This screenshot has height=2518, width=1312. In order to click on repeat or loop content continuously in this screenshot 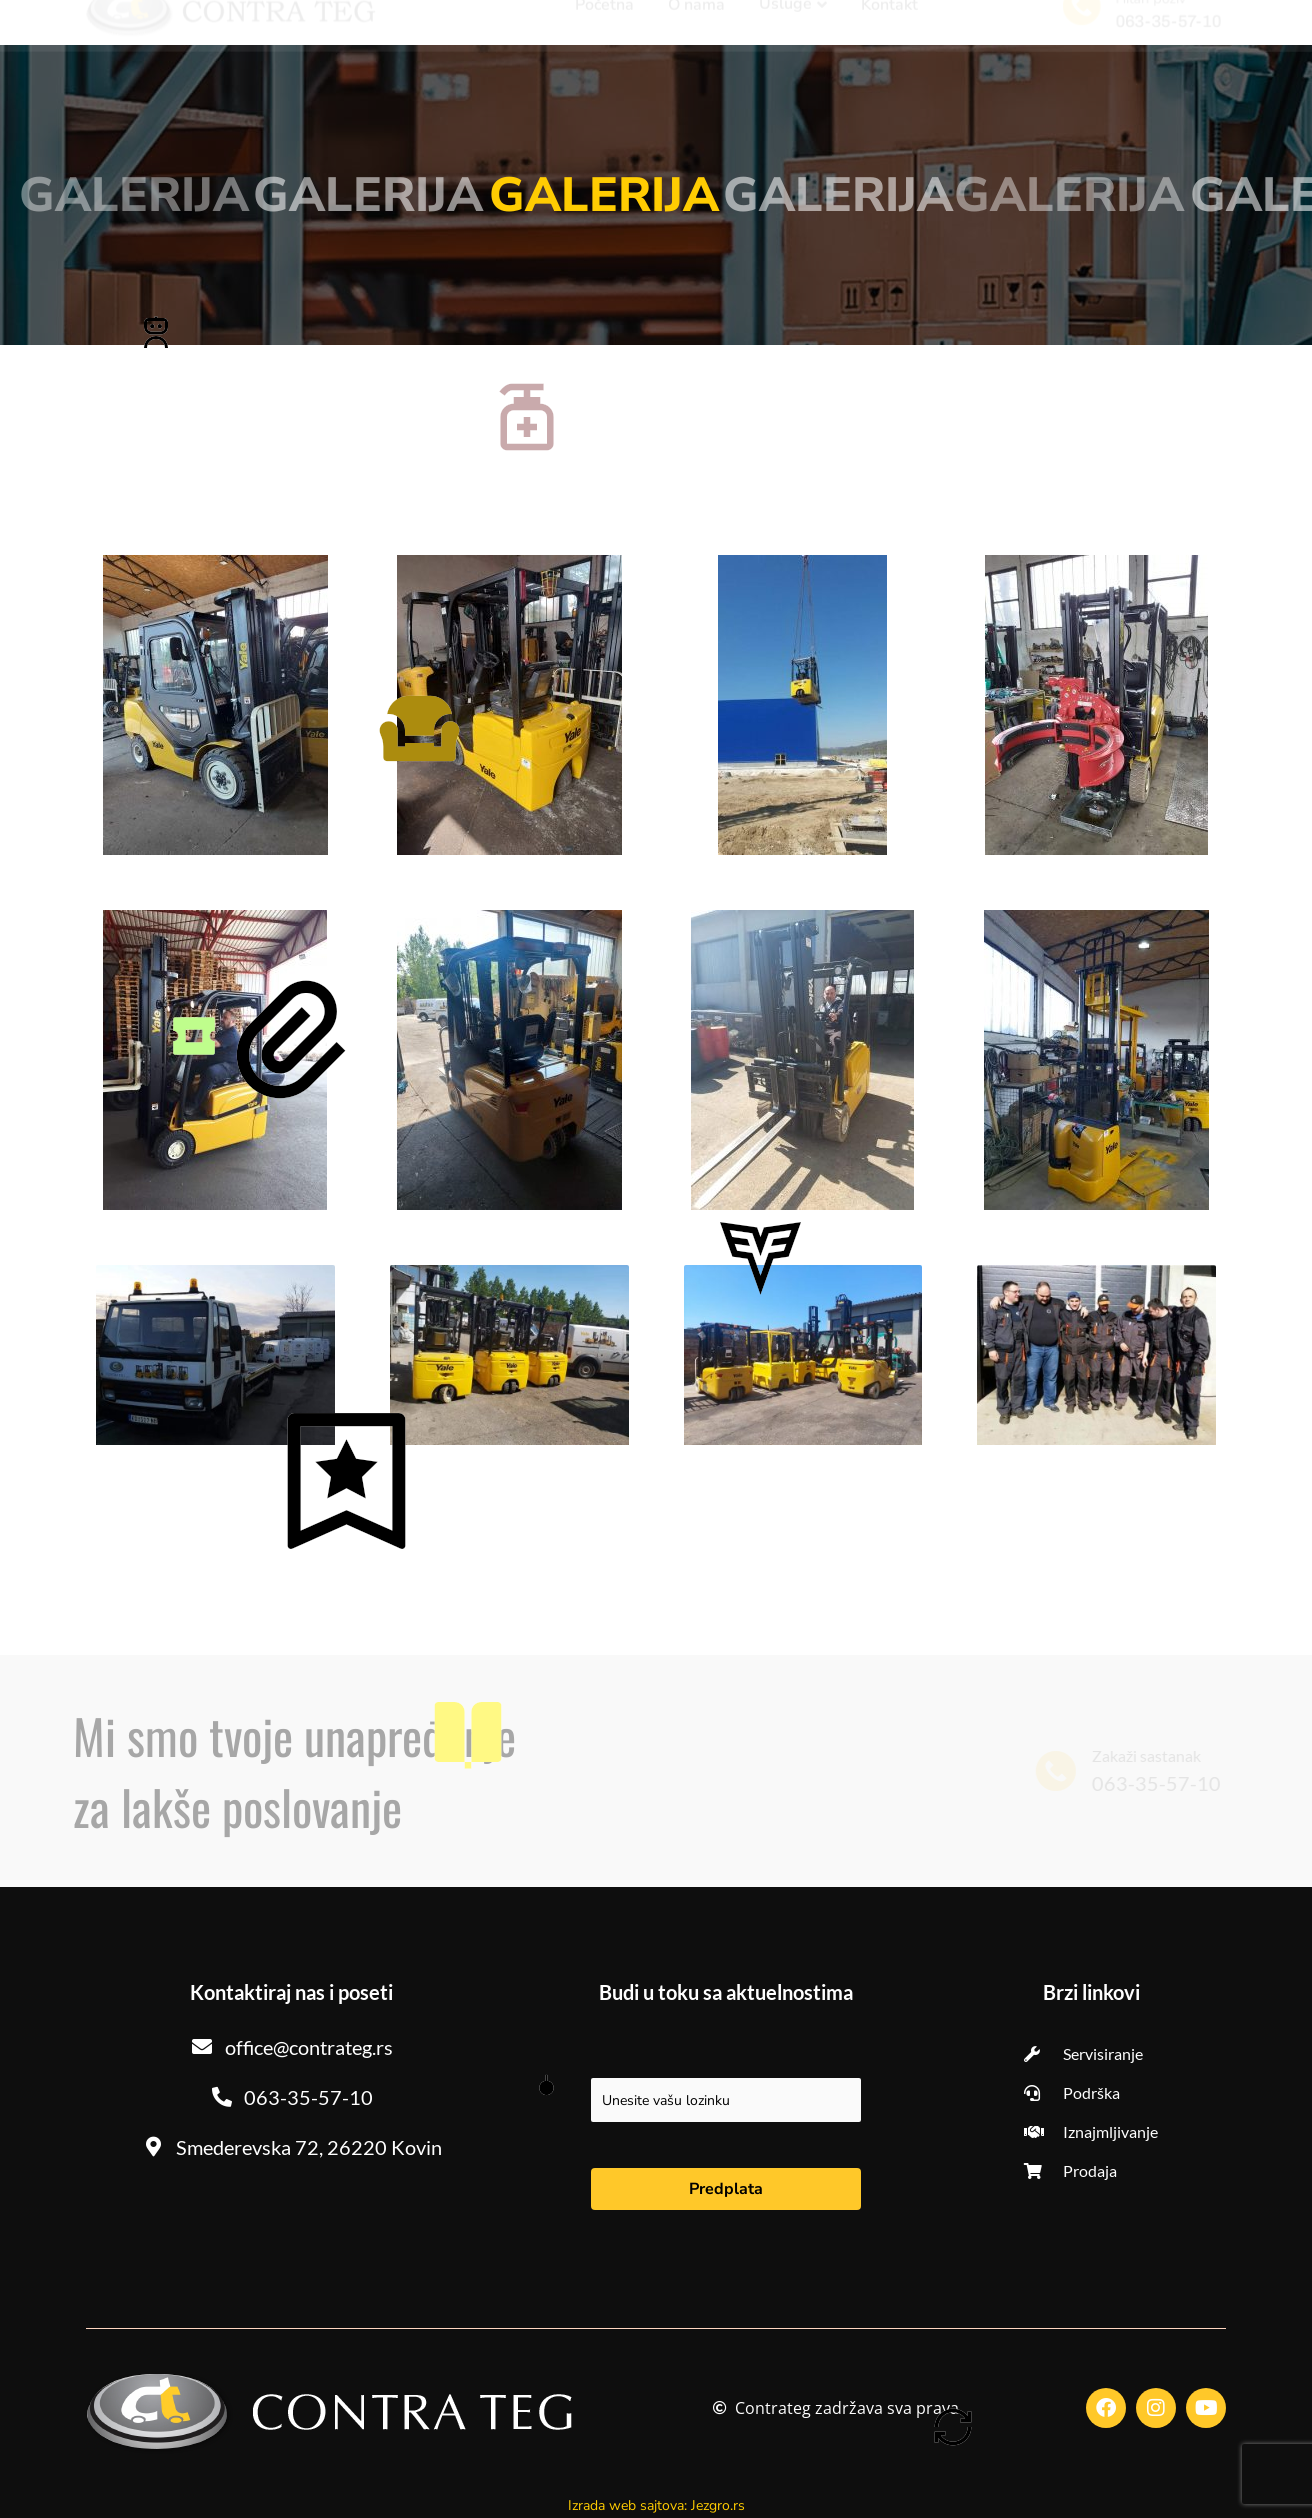, I will do `click(953, 2427)`.